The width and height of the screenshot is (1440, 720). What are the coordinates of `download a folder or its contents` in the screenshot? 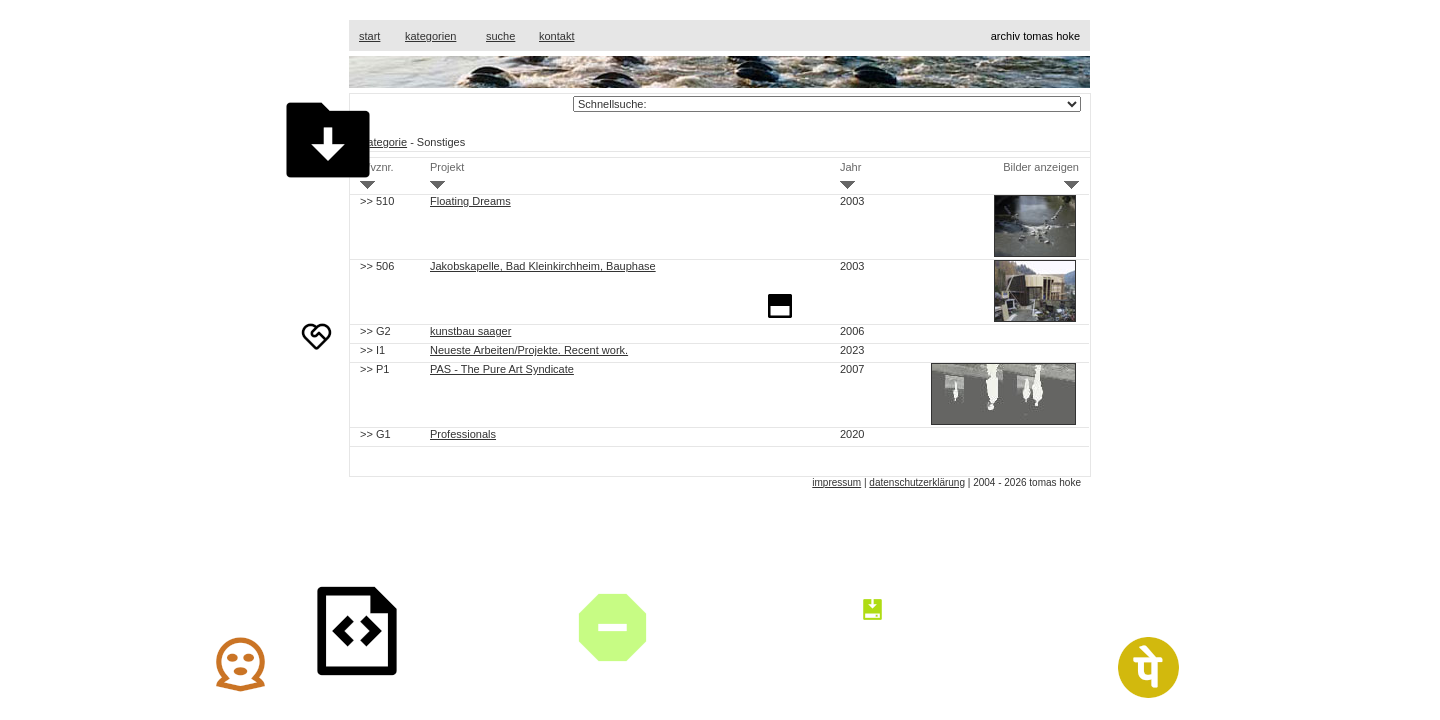 It's located at (328, 140).